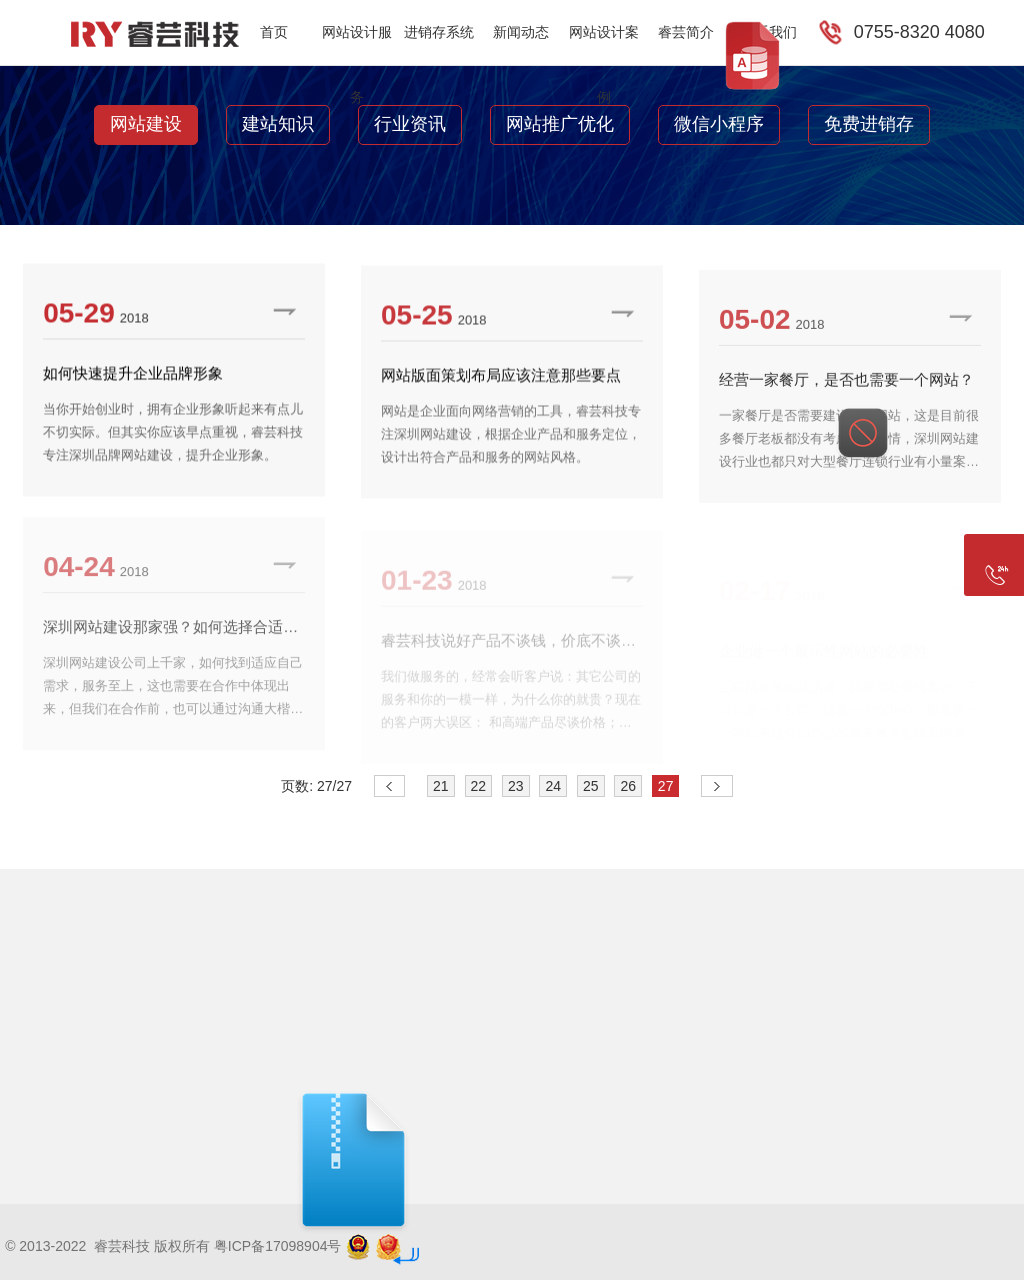 Image resolution: width=1024 pixels, height=1280 pixels. What do you see at coordinates (353, 1162) in the screenshot?
I see `an archive file in .ar format` at bounding box center [353, 1162].